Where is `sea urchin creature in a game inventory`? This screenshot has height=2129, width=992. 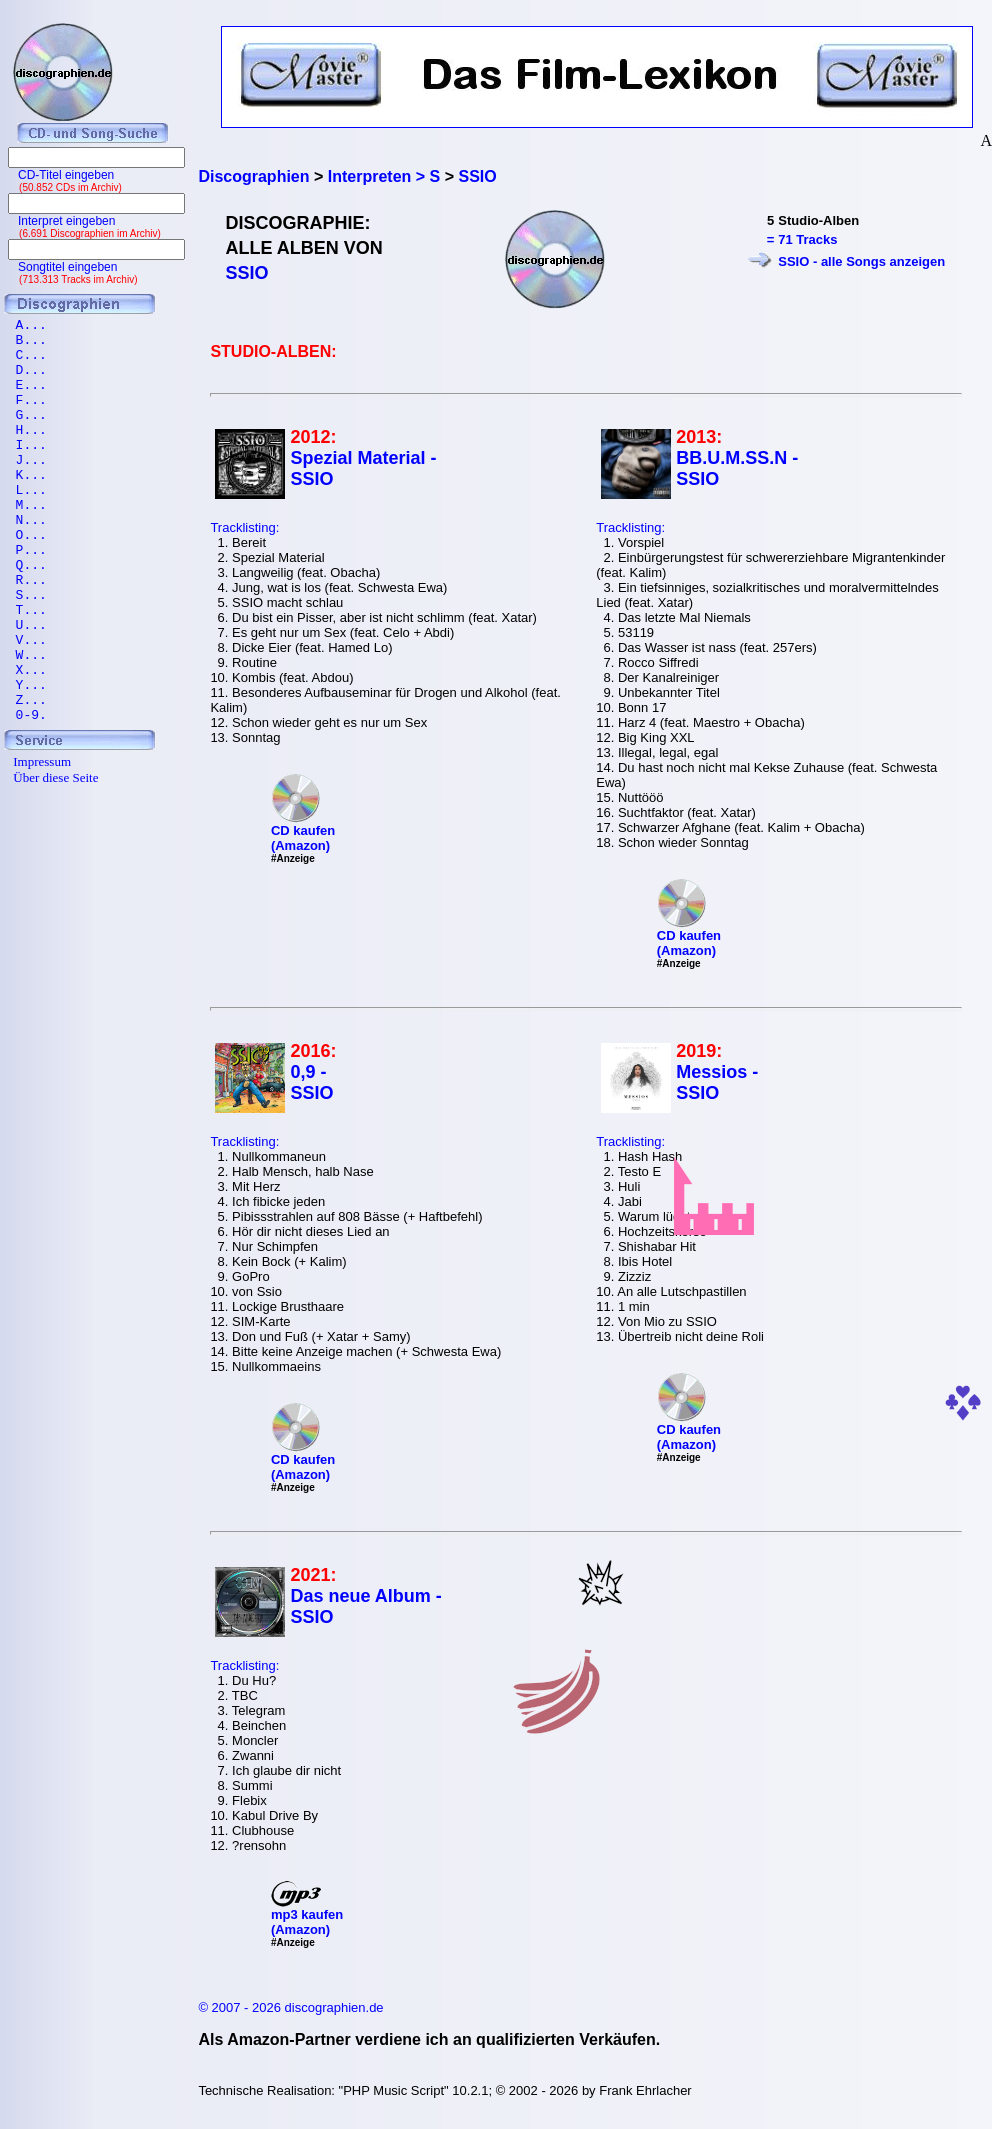
sea urchin creature in a game inventory is located at coordinates (601, 1583).